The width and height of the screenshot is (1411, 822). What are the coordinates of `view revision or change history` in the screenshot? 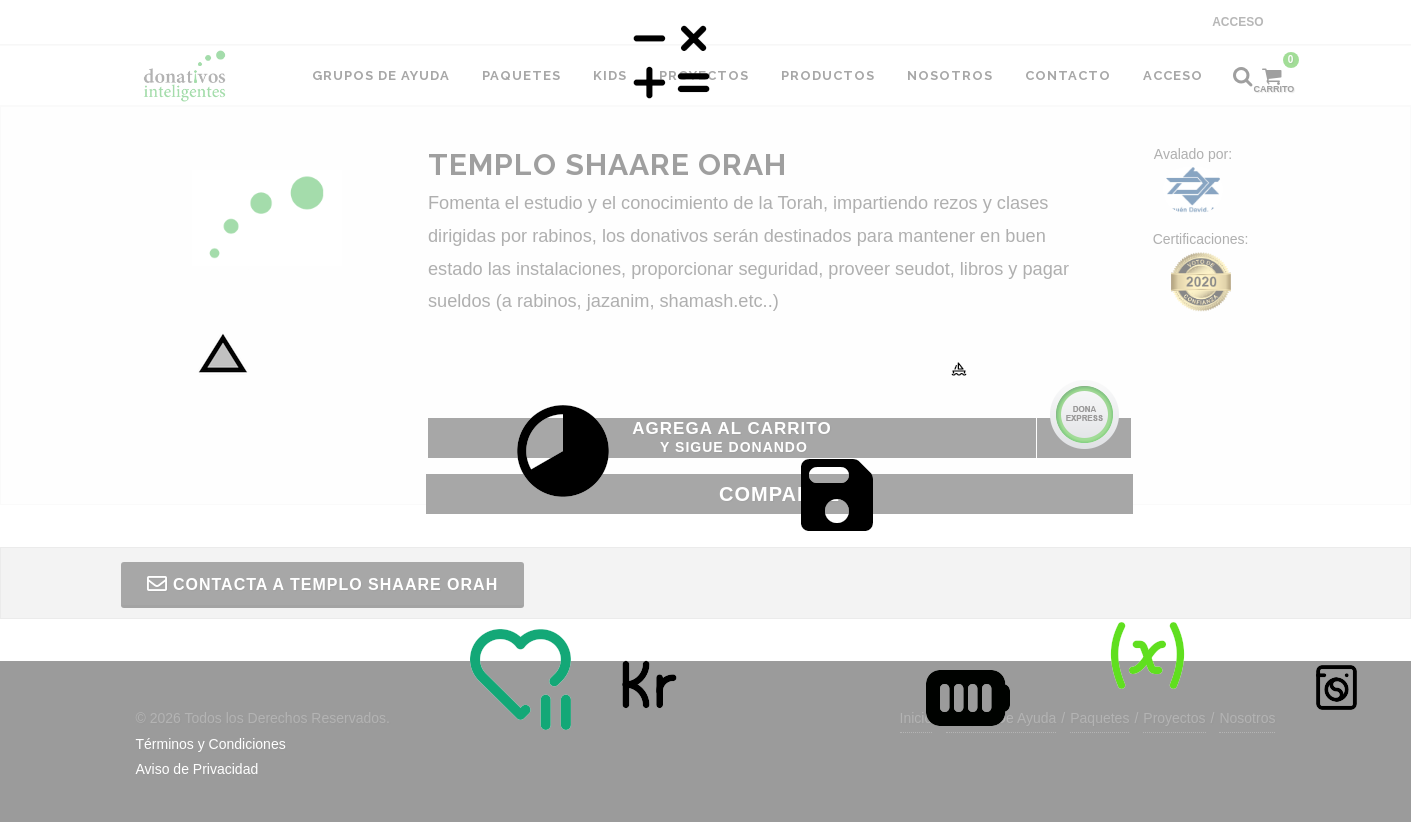 It's located at (223, 353).